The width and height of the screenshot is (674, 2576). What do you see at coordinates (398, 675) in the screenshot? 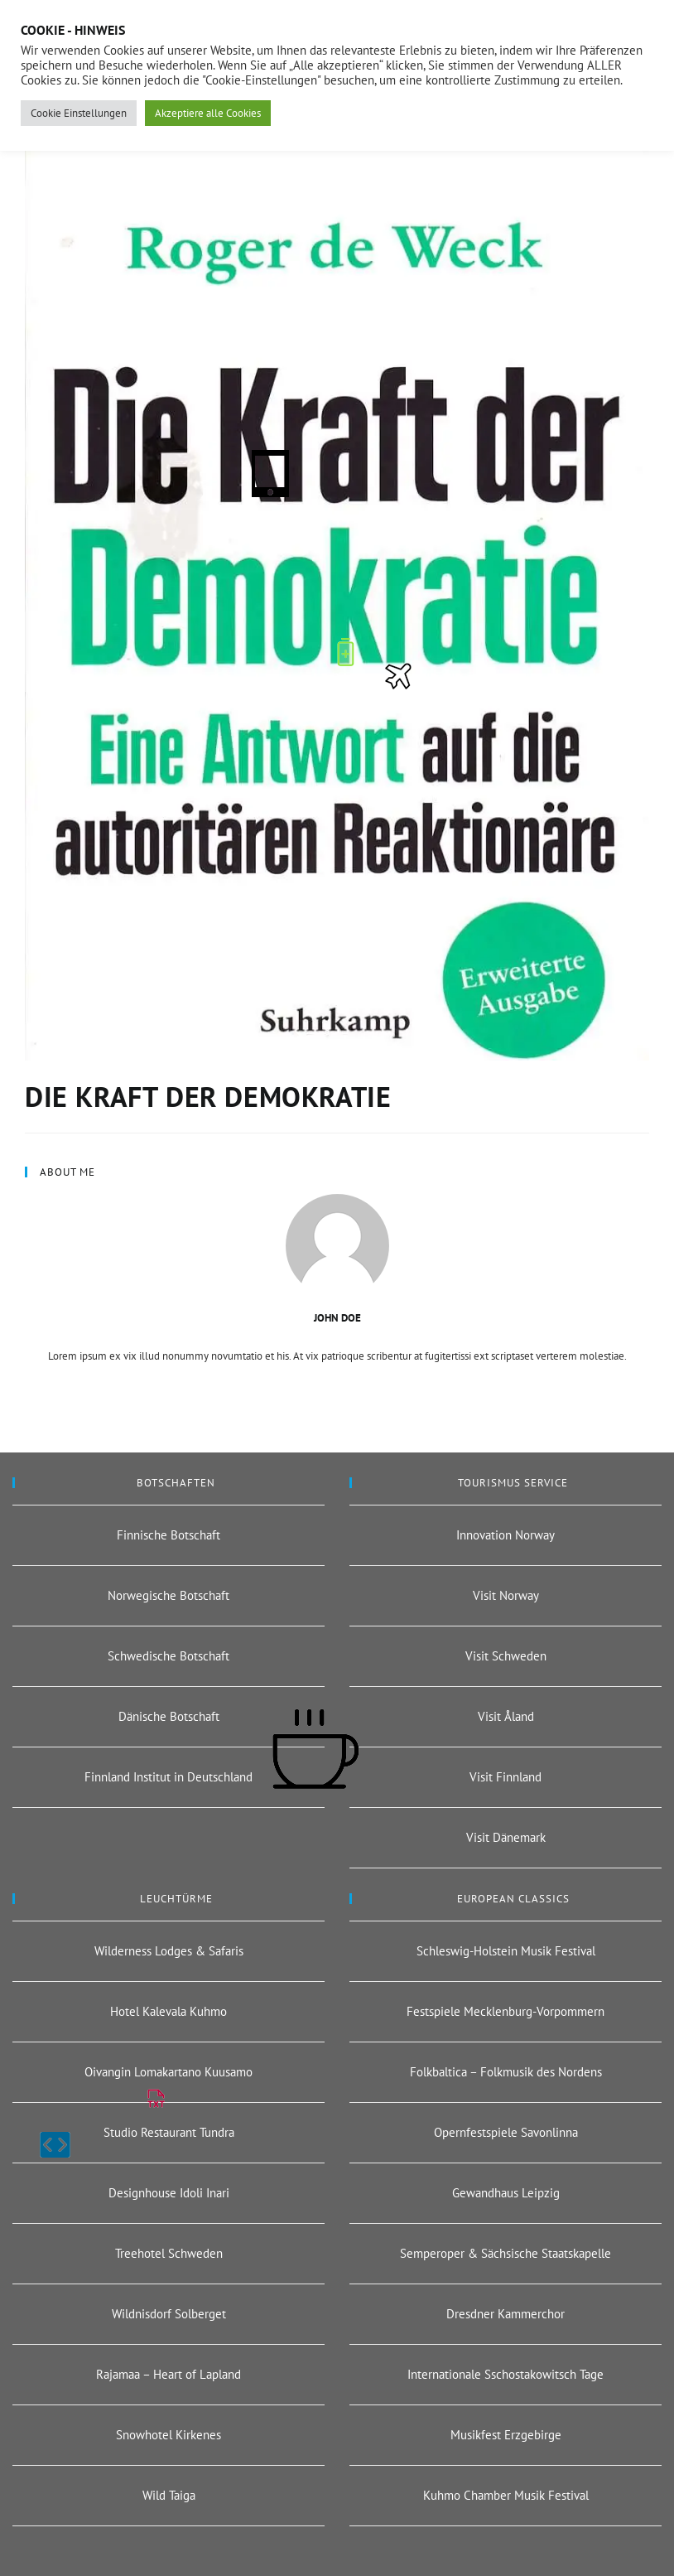
I see `enable airplane mode` at bounding box center [398, 675].